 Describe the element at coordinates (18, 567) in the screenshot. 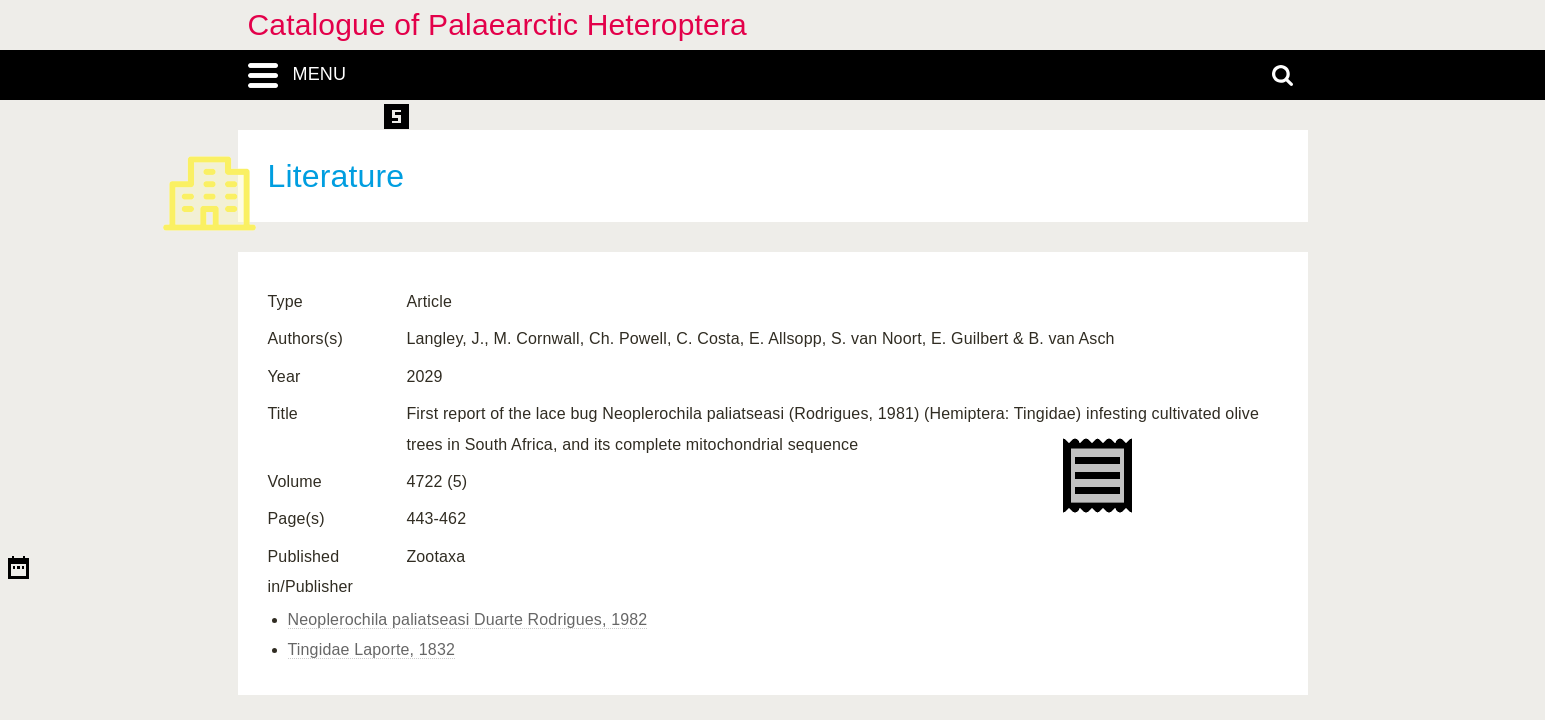

I see `select a date range` at that location.